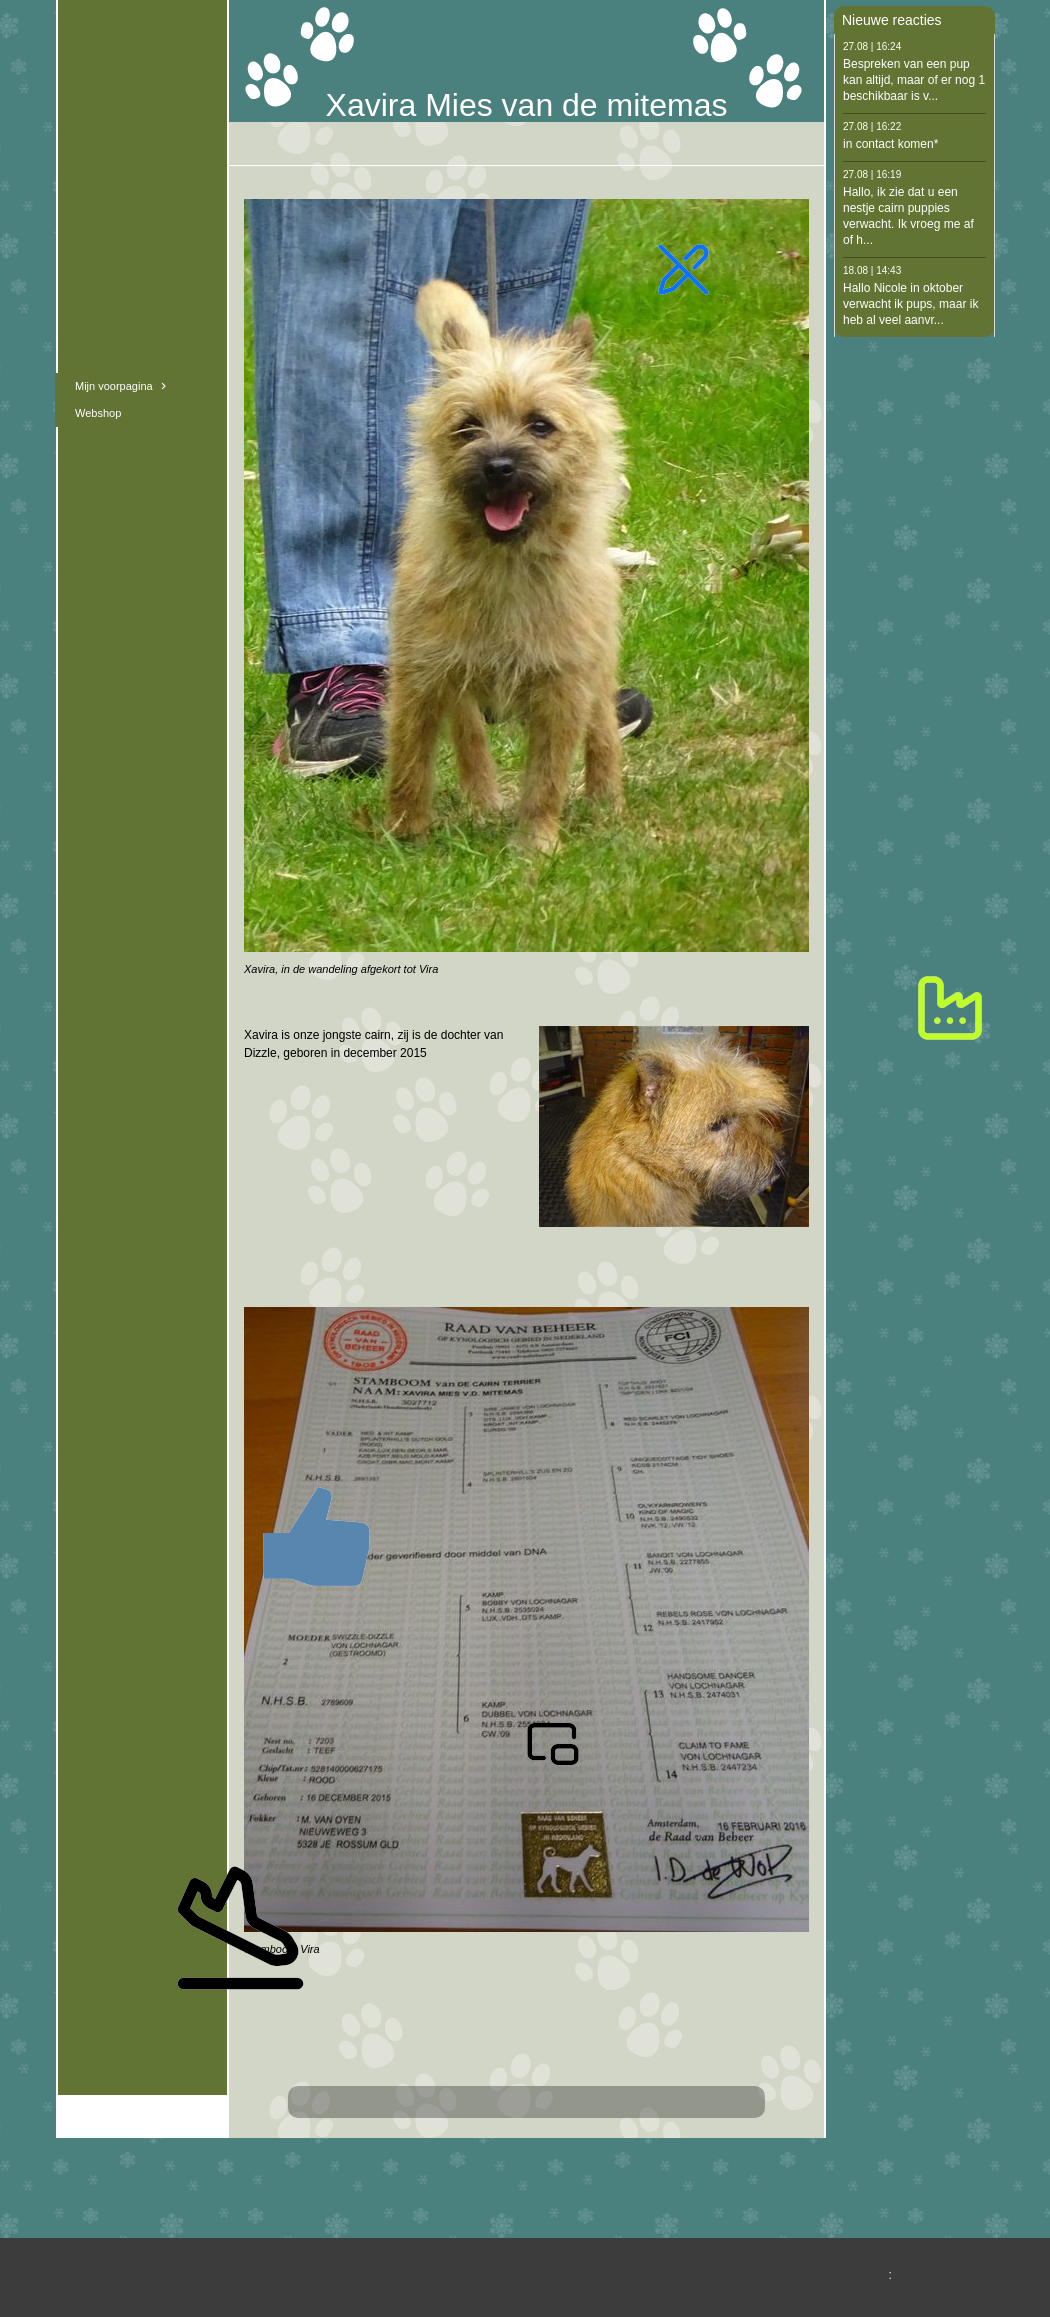 This screenshot has height=2317, width=1050. Describe the element at coordinates (316, 1536) in the screenshot. I see `like or upvote content` at that location.